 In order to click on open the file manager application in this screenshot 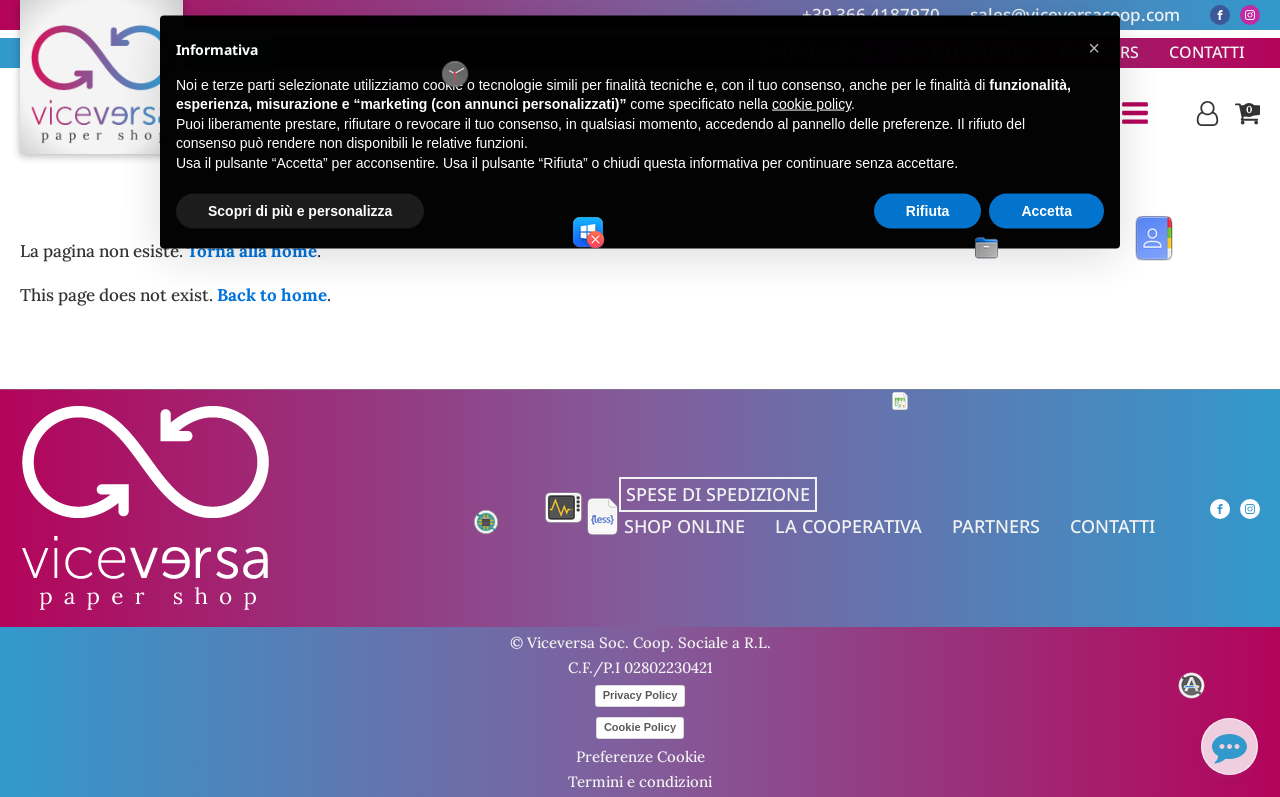, I will do `click(986, 247)`.